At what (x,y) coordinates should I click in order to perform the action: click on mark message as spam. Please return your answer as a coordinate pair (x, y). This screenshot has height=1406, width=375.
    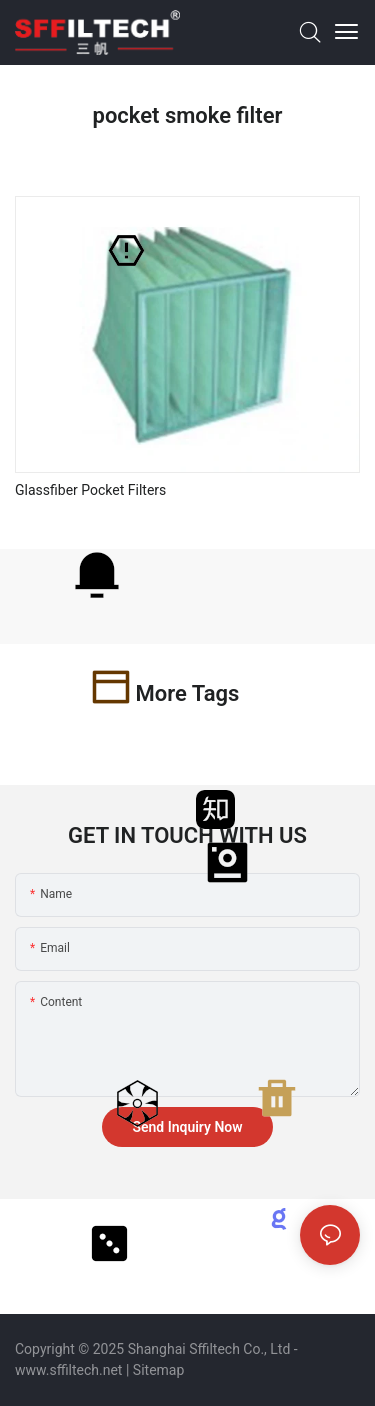
    Looking at the image, I should click on (126, 250).